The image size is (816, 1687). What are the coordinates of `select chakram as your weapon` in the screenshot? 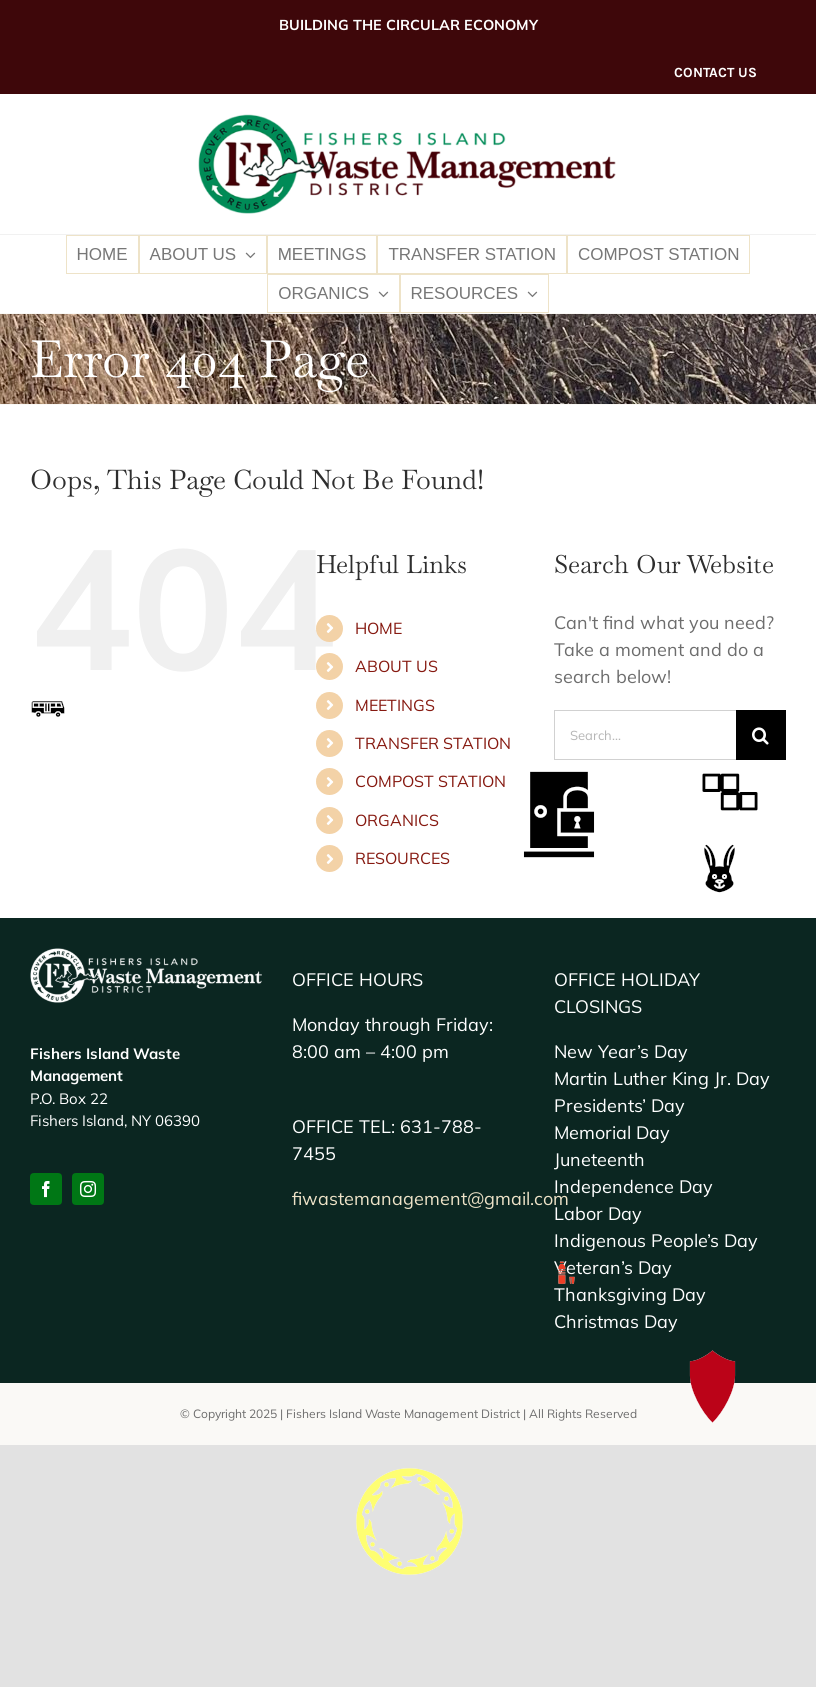 It's located at (409, 1521).